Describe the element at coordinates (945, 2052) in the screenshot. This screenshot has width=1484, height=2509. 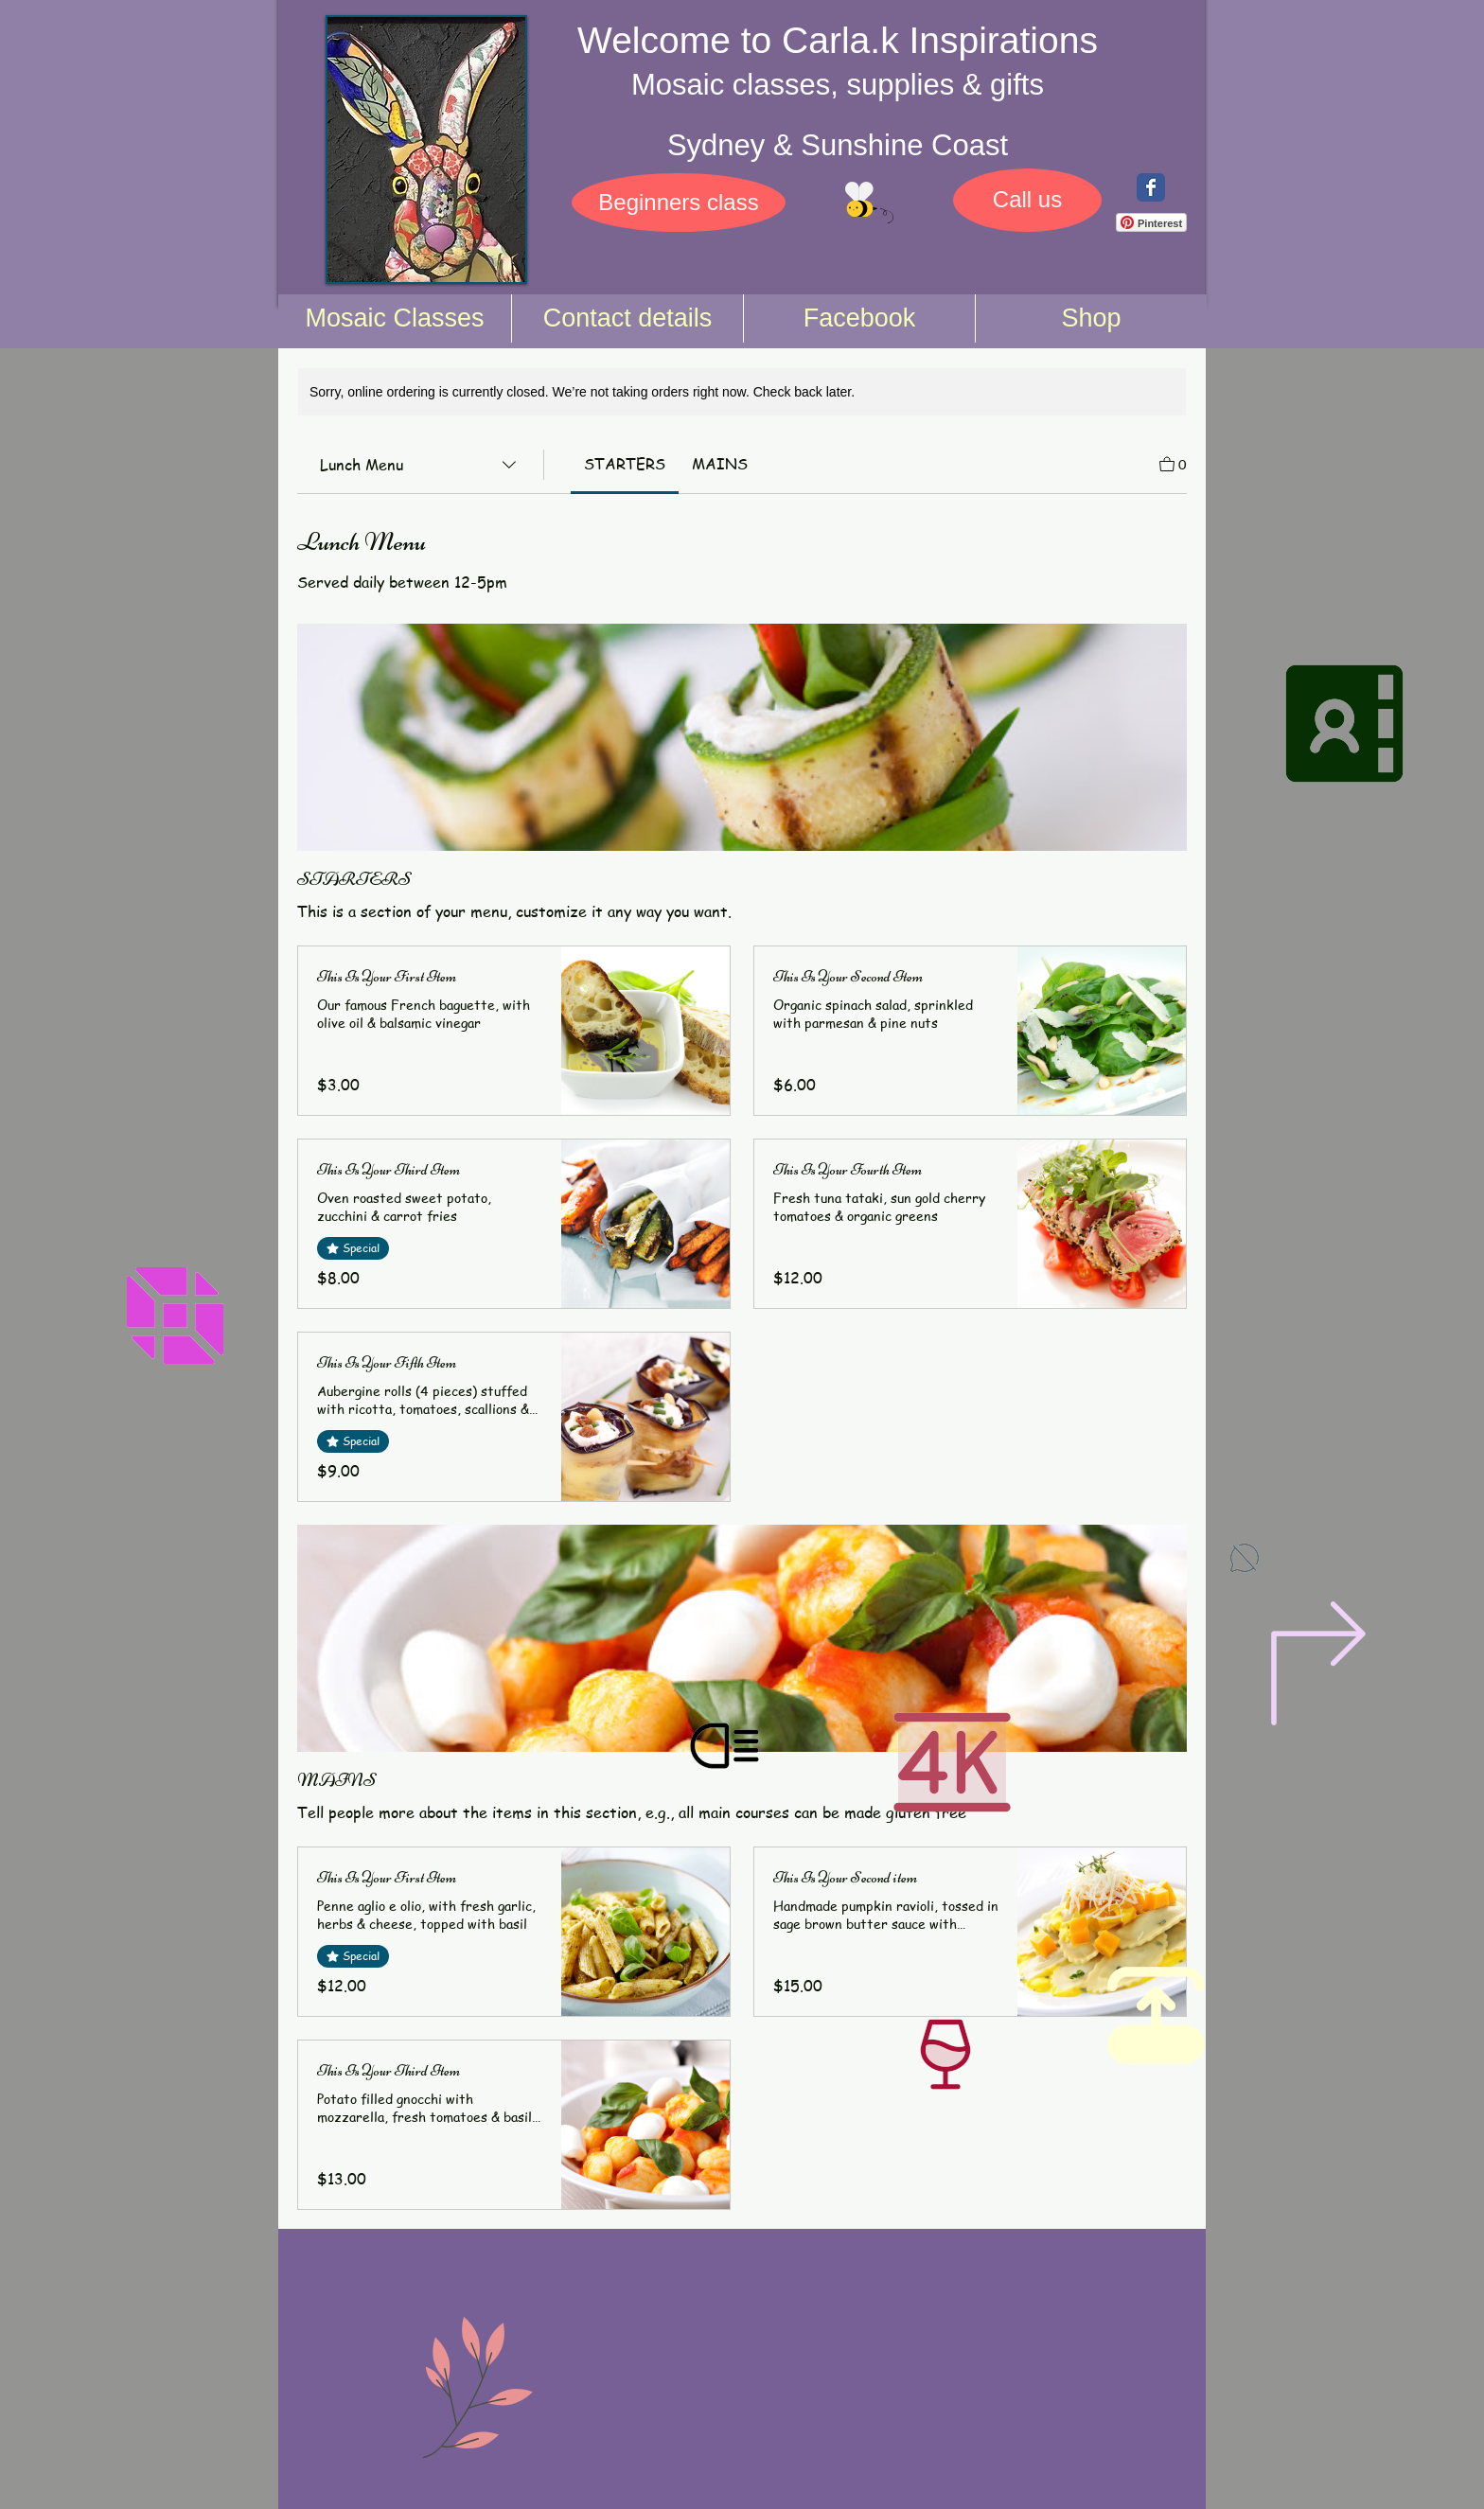
I see `browse wine selection or menu` at that location.